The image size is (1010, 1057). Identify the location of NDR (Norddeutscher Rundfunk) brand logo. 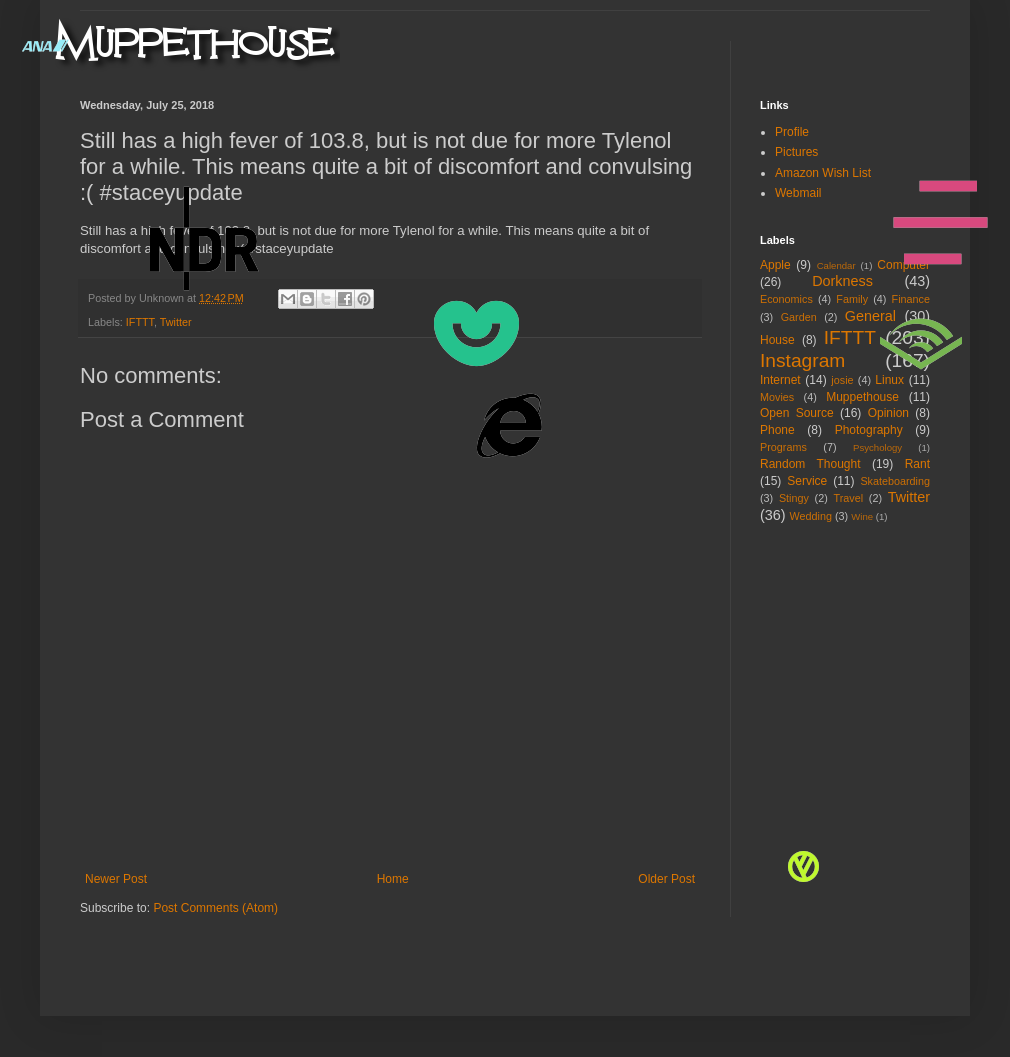
(204, 238).